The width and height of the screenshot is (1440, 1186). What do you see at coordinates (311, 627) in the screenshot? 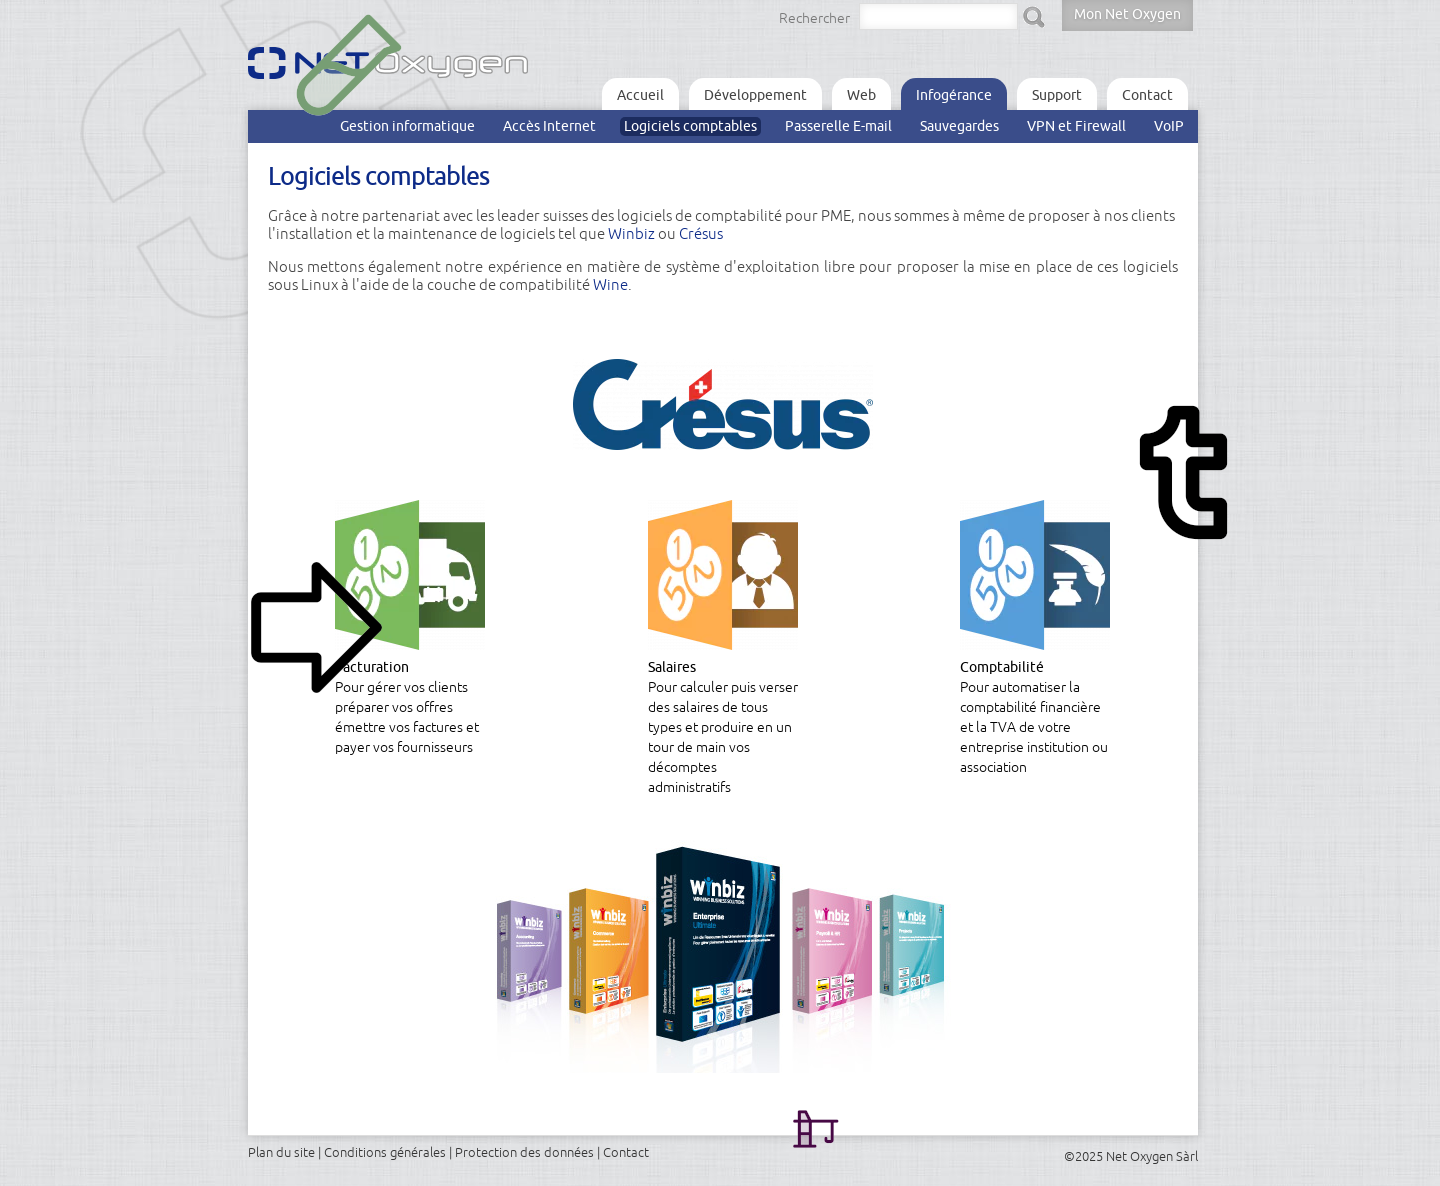
I see `navigate to the next item or step` at bounding box center [311, 627].